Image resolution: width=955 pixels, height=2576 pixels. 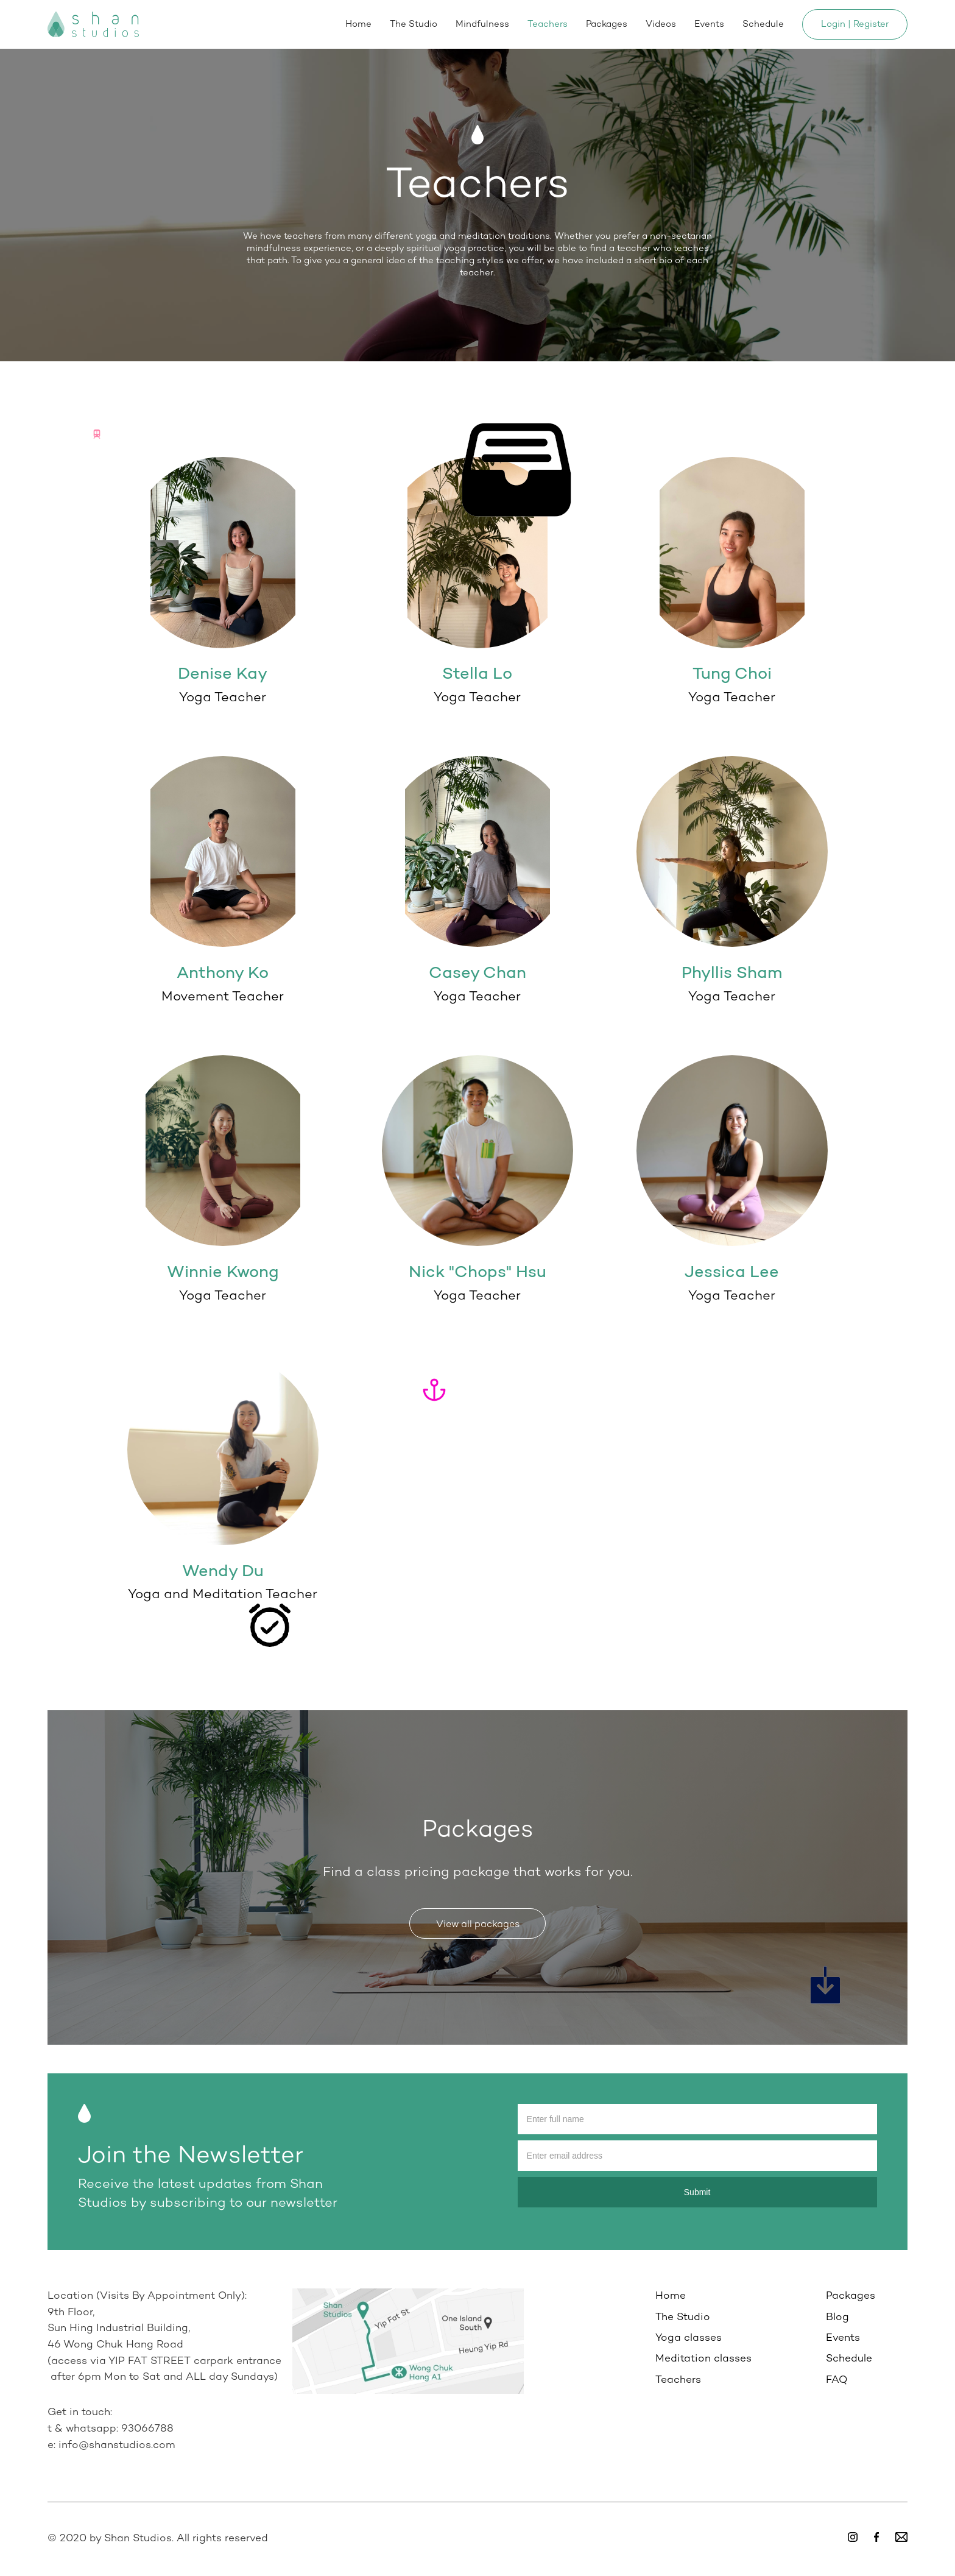 What do you see at coordinates (825, 1985) in the screenshot?
I see `download a file to your device` at bounding box center [825, 1985].